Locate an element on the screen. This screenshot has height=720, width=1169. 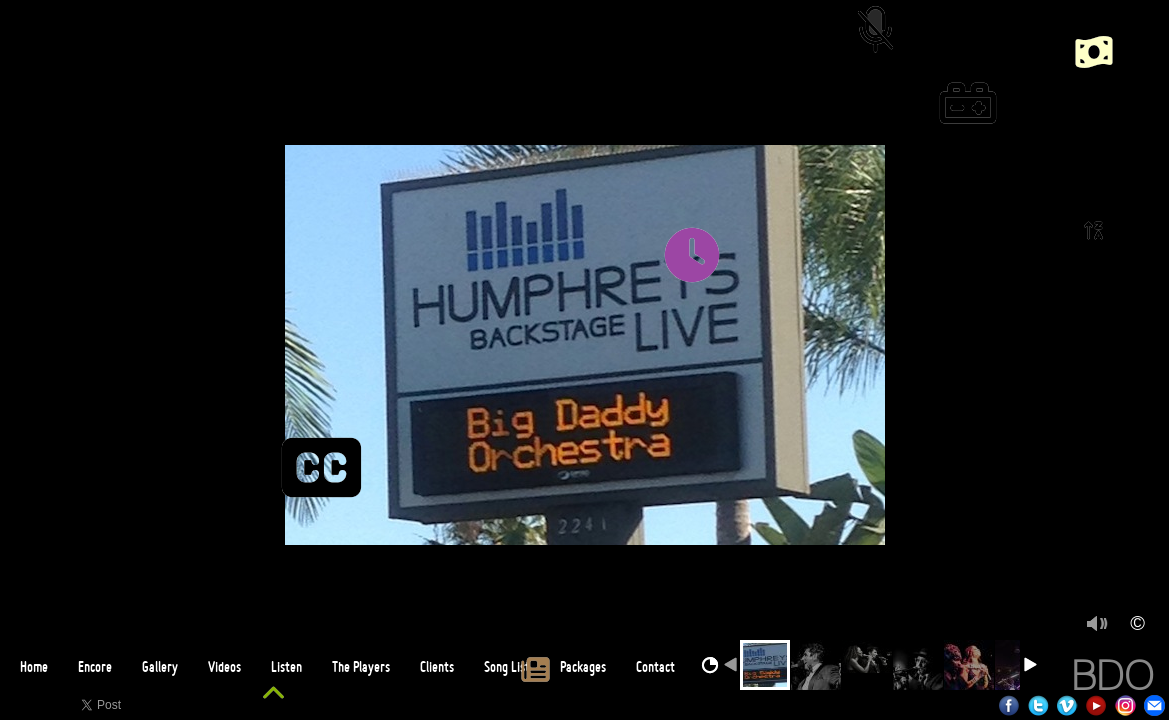
view news feed or articles is located at coordinates (535, 669).